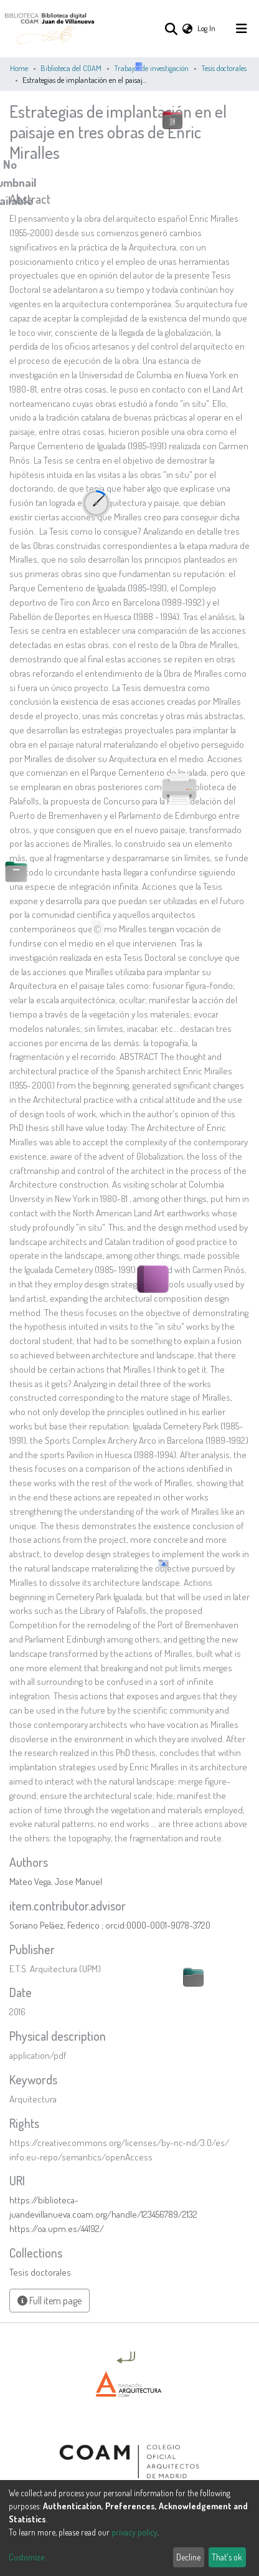  What do you see at coordinates (163, 1563) in the screenshot?
I see `open folder containing PlayStation games or content` at bounding box center [163, 1563].